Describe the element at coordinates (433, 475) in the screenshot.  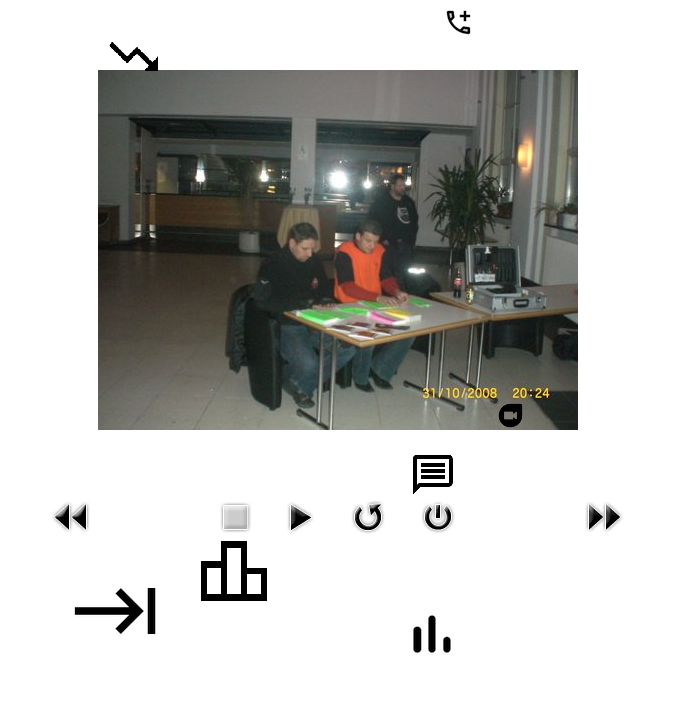
I see `open messages or chat` at that location.